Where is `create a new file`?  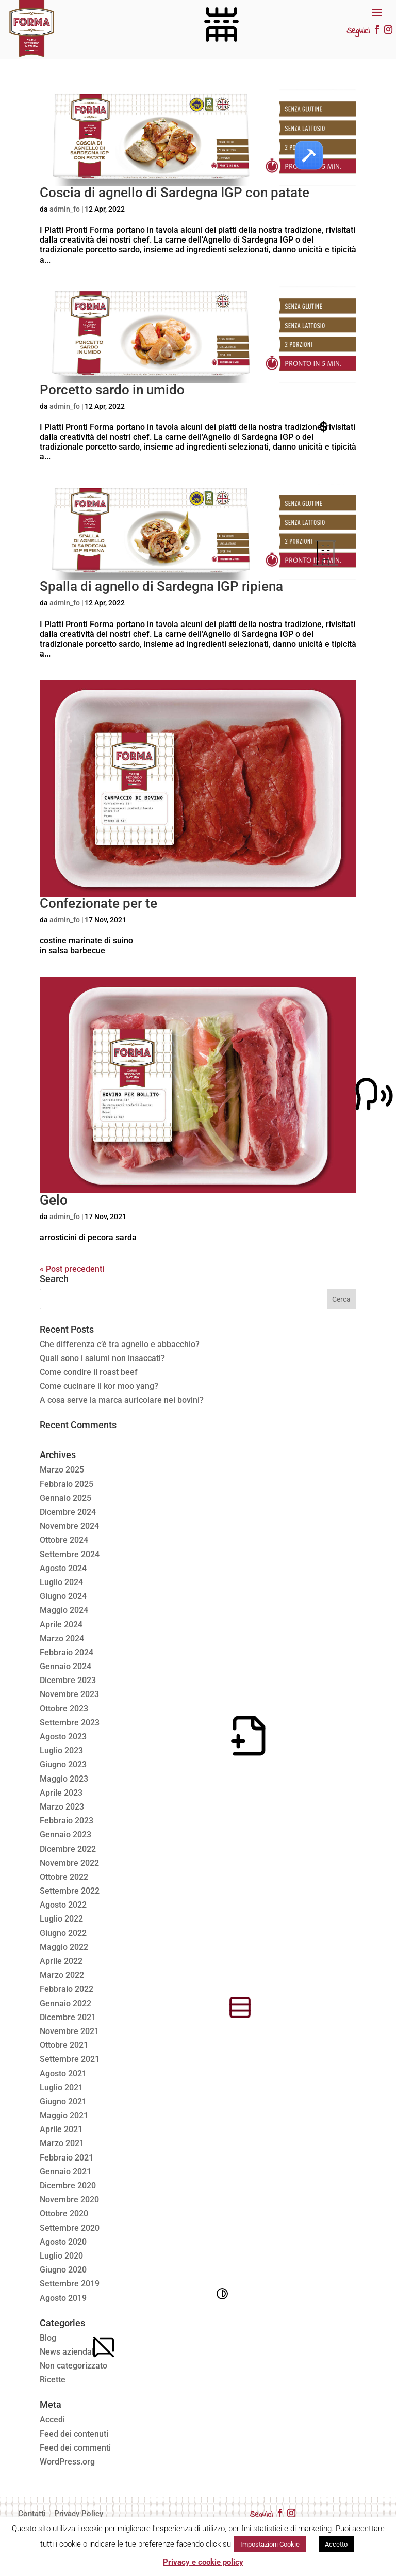
create a new file is located at coordinates (249, 1736).